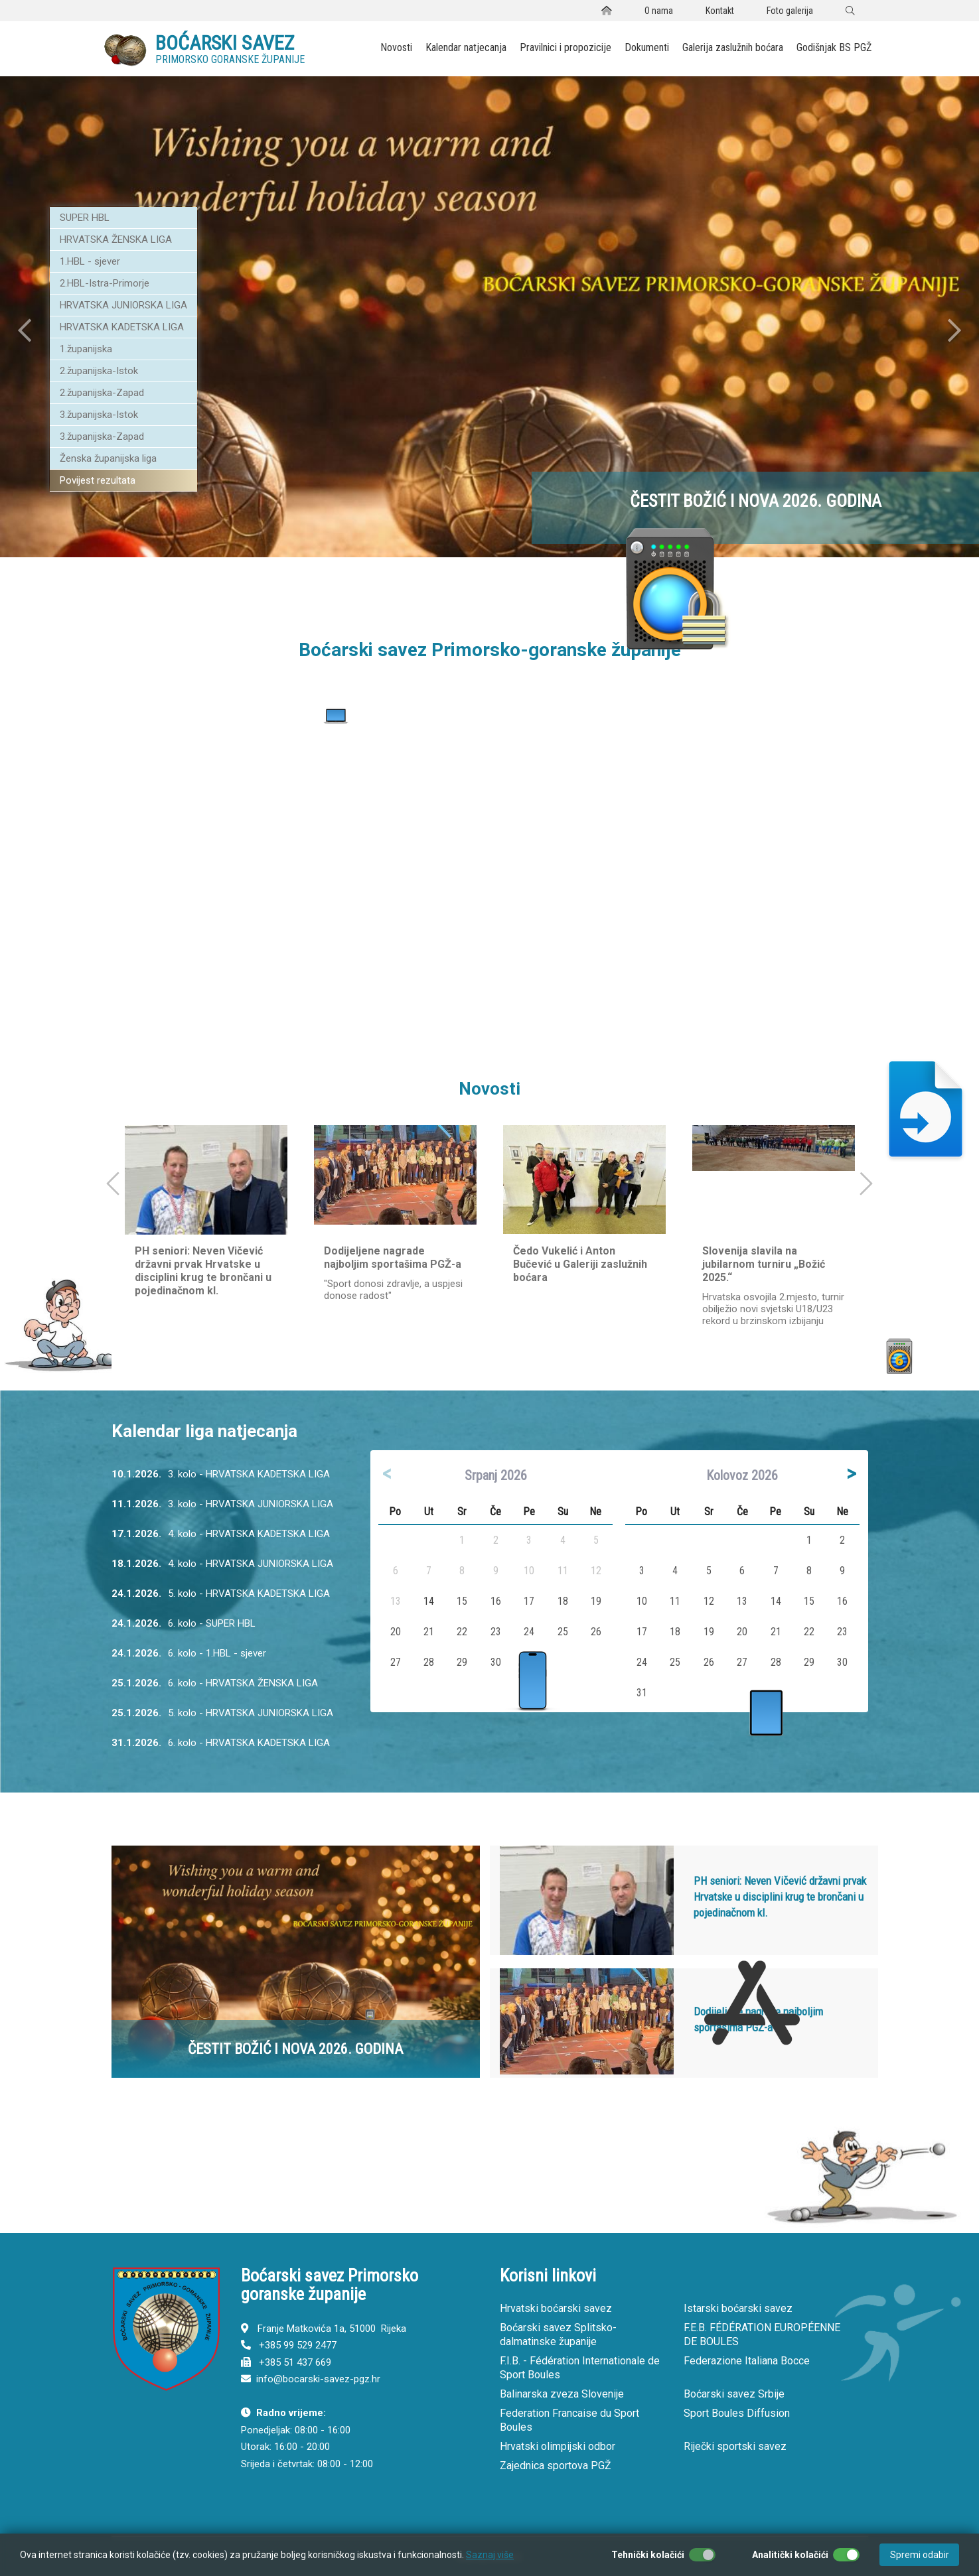  What do you see at coordinates (532, 1681) in the screenshot?
I see `iPhone 16 device icon` at bounding box center [532, 1681].